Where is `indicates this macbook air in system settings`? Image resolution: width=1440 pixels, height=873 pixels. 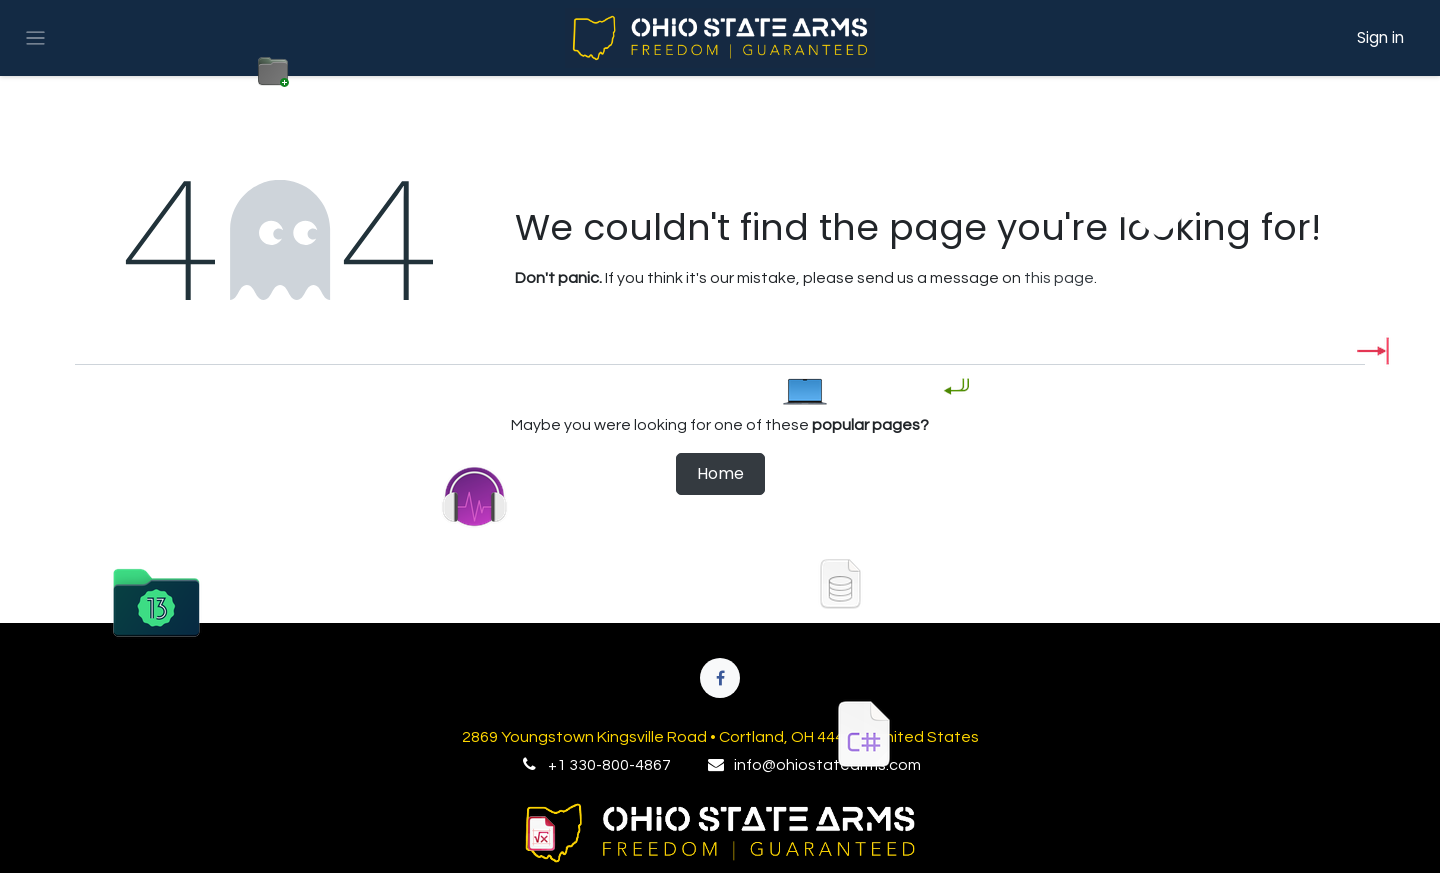 indicates this macbook air in system settings is located at coordinates (805, 388).